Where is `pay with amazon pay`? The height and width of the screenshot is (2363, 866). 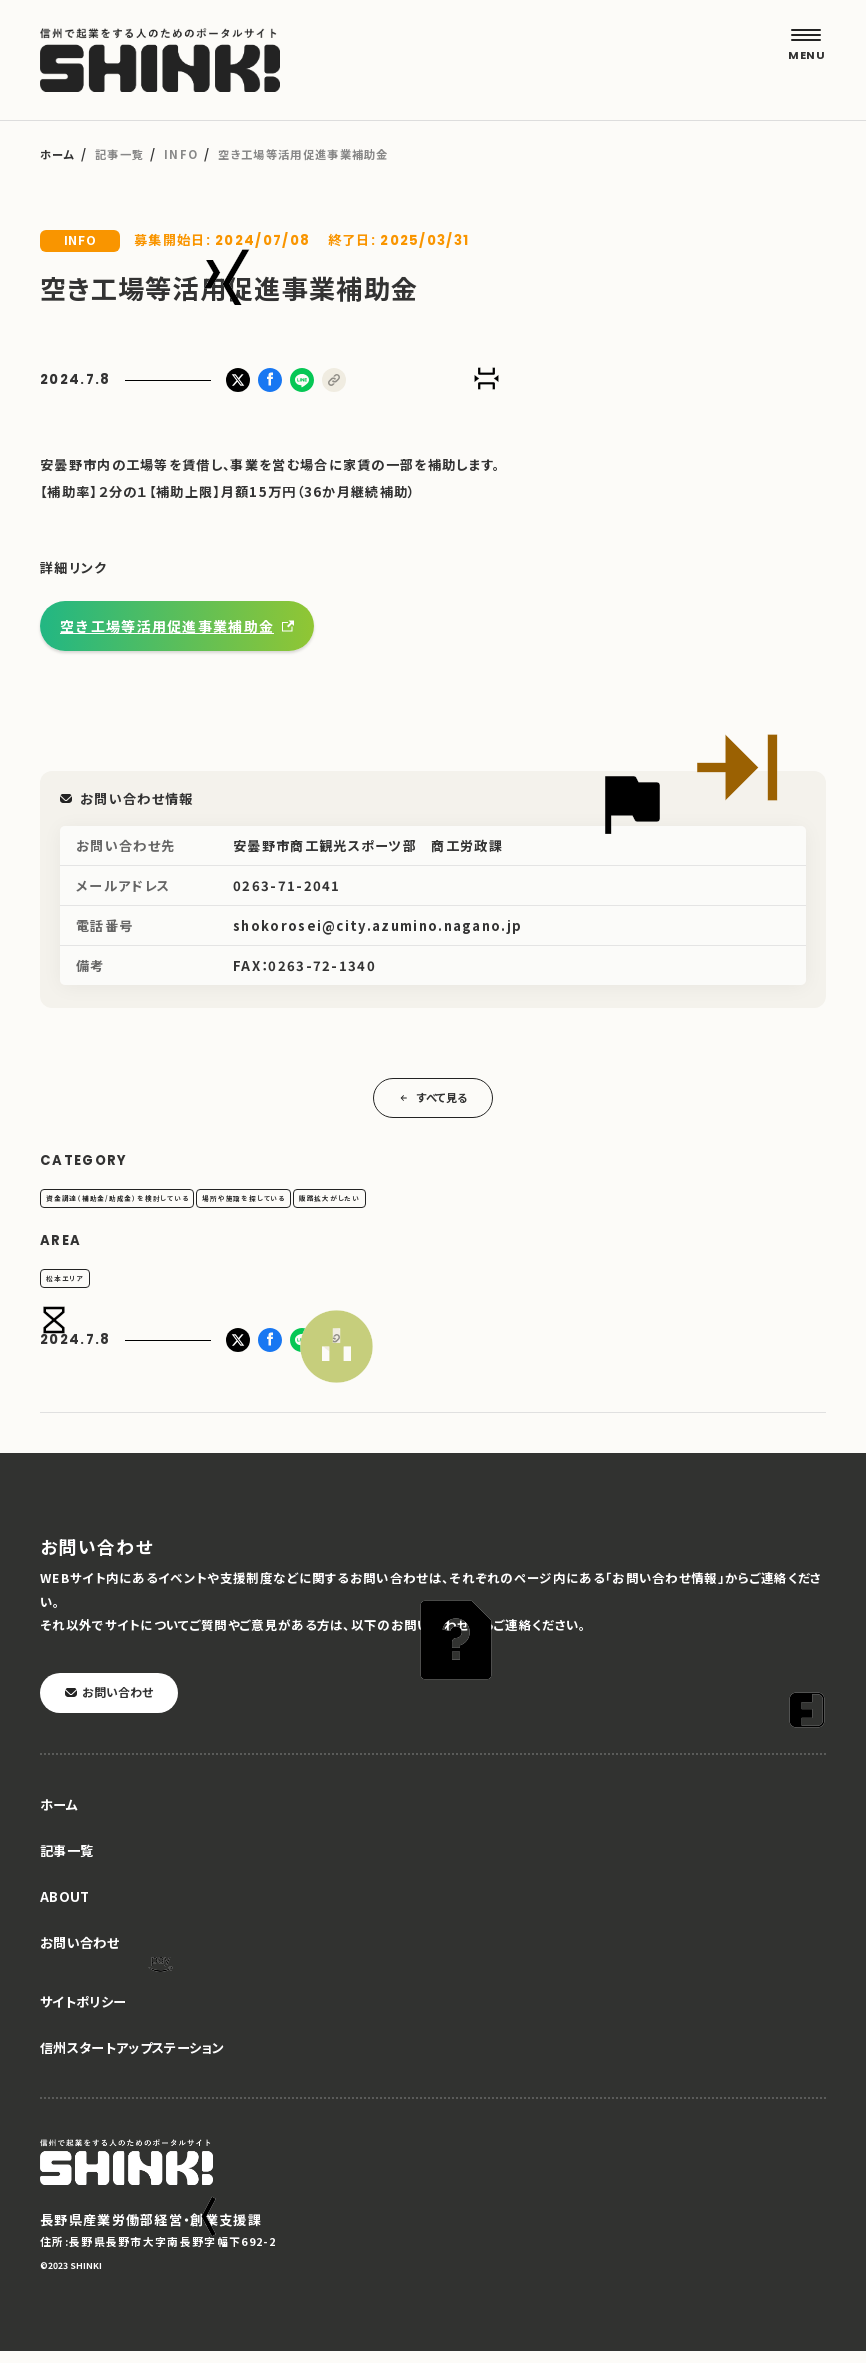
pay with amazon pay is located at coordinates (160, 1964).